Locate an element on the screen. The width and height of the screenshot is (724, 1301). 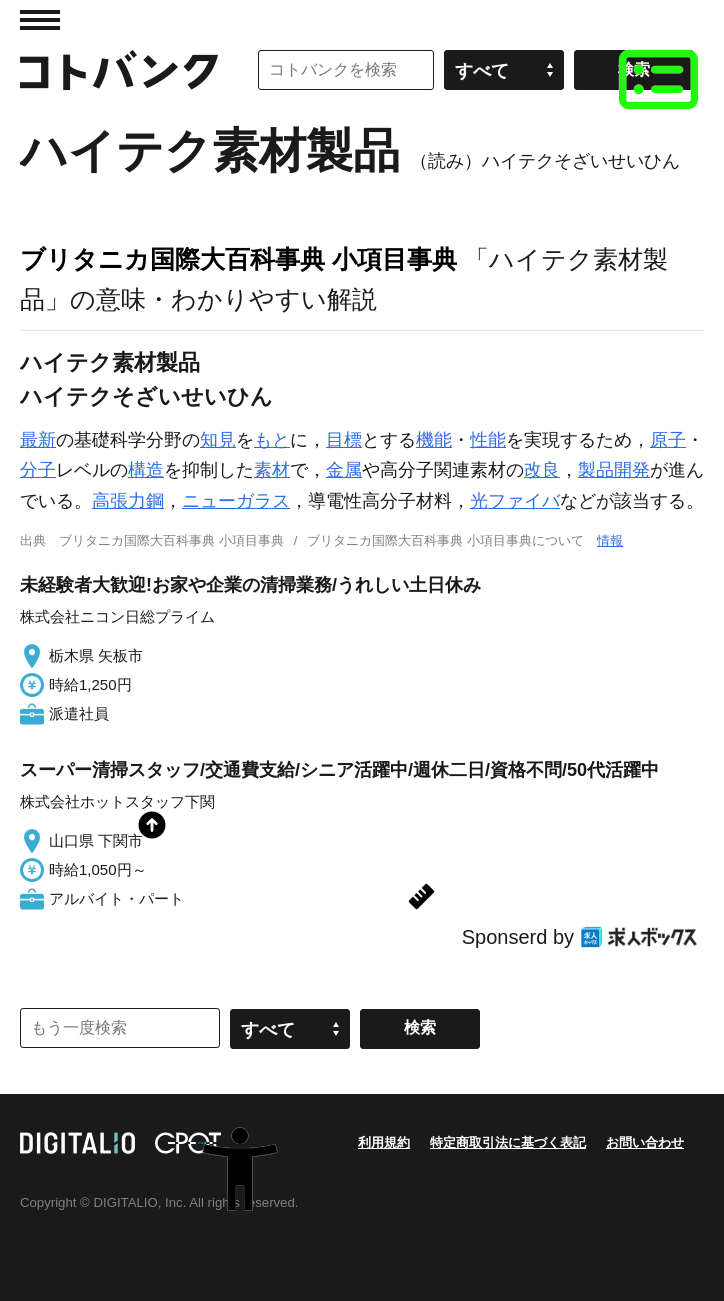
access measurement tools is located at coordinates (421, 896).